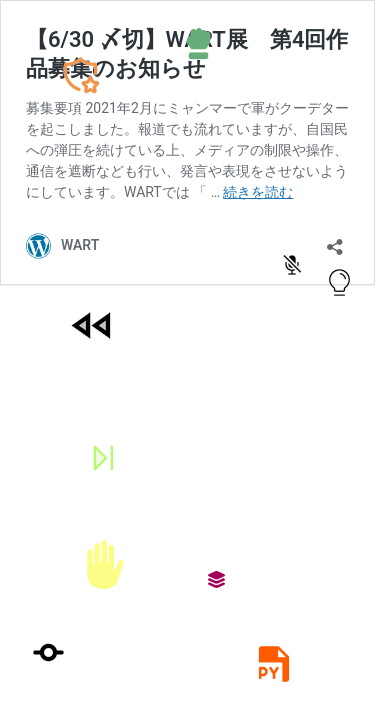  Describe the element at coordinates (274, 664) in the screenshot. I see `open a python file` at that location.